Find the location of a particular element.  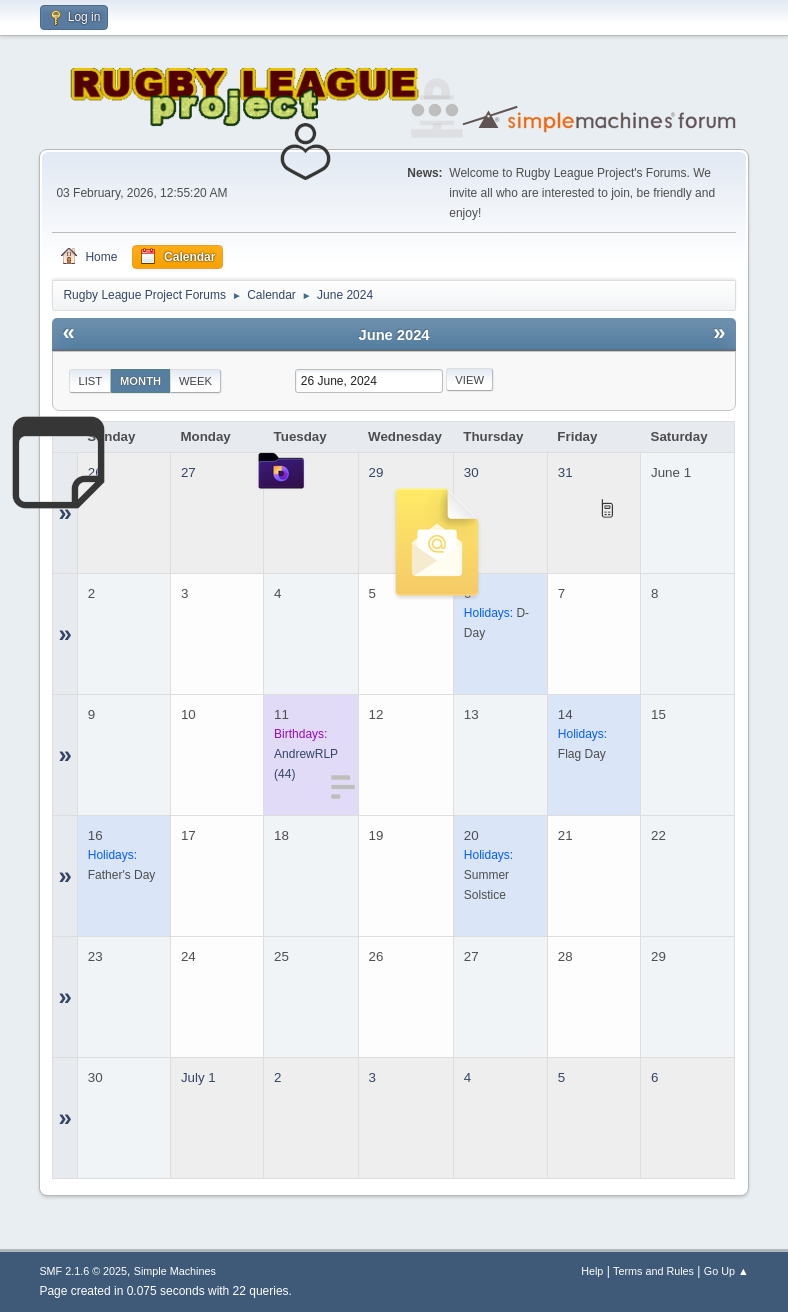

access desktop widgets or desklets is located at coordinates (58, 462).